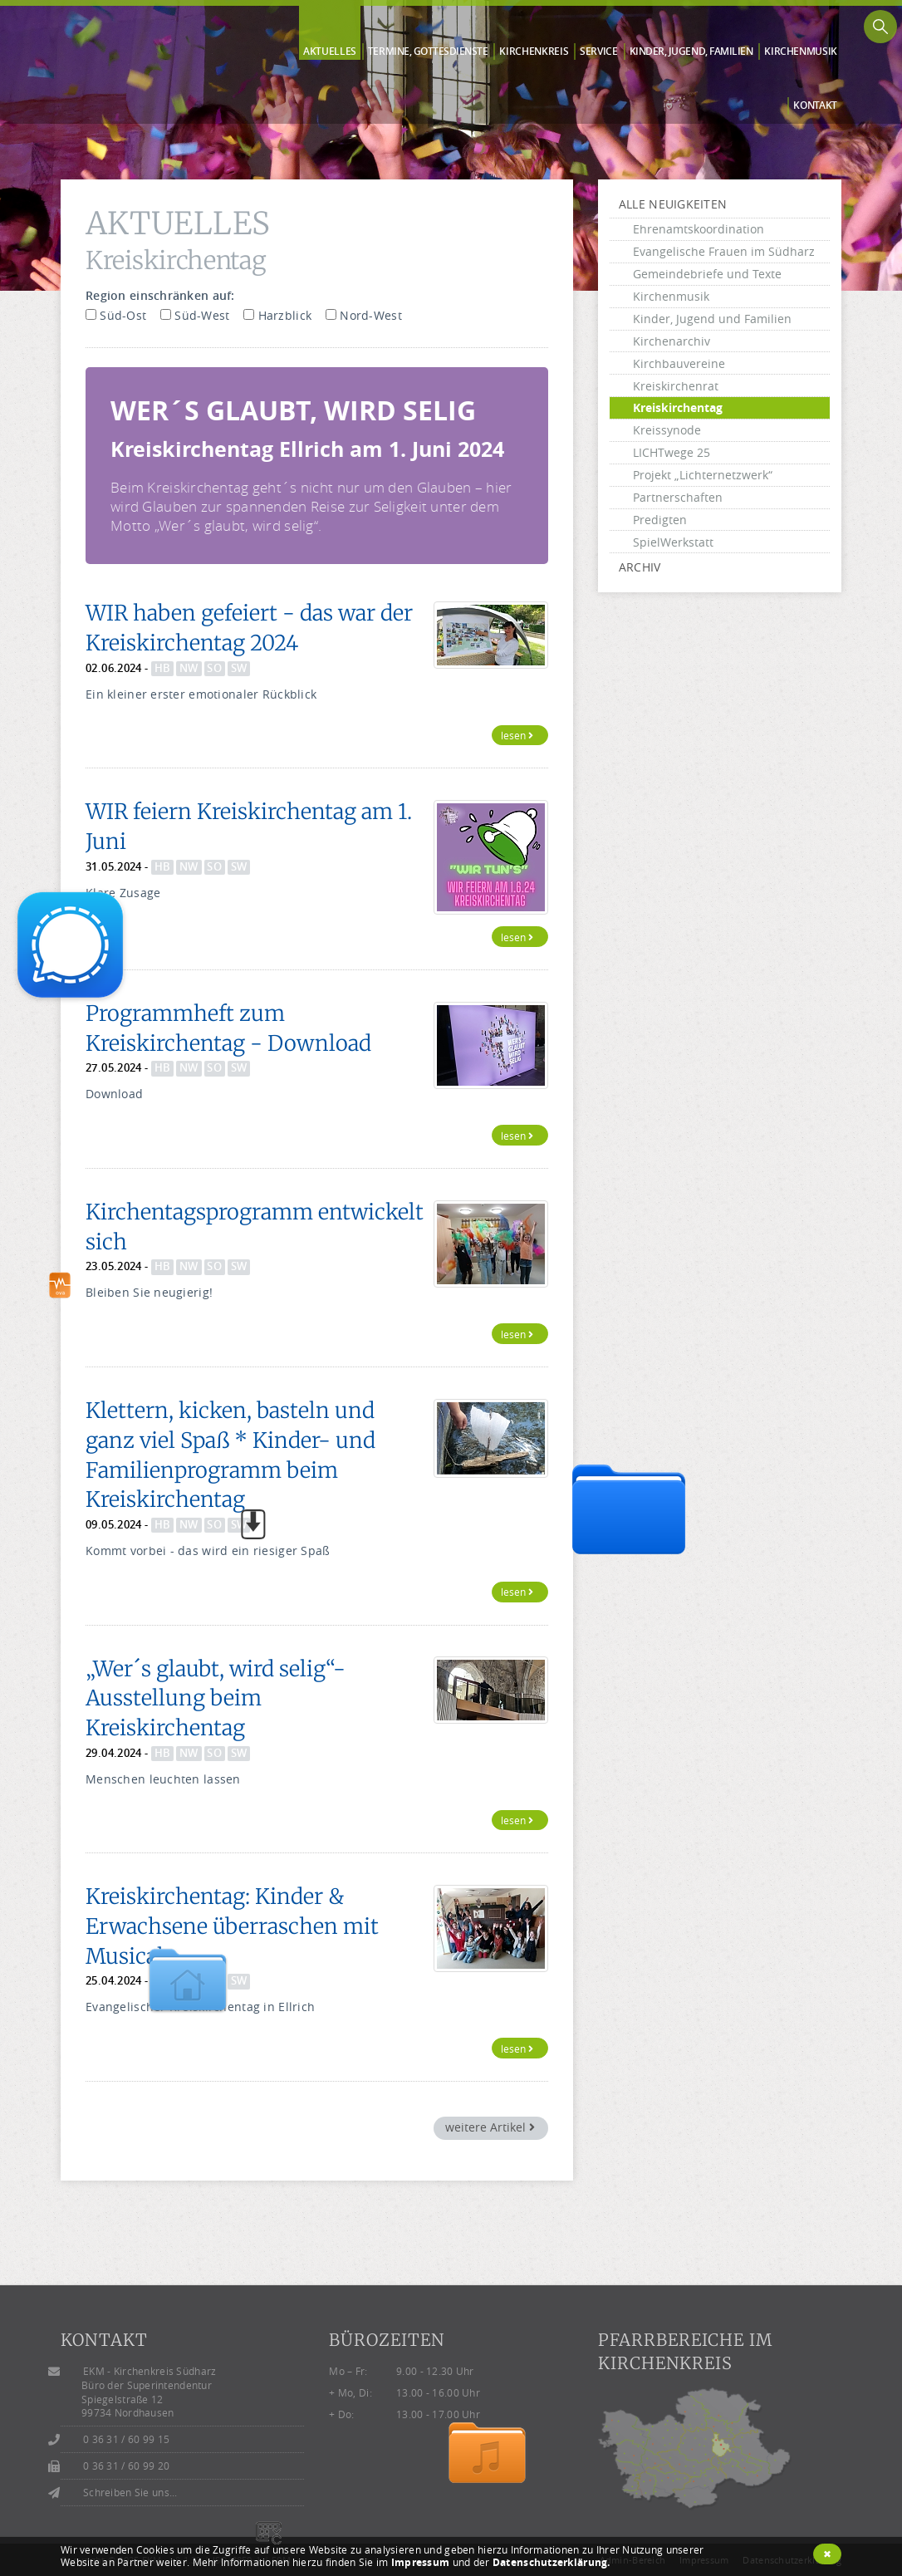 The image size is (902, 2576). I want to click on VirtualBox appliance file (.ova format), so click(60, 1285).